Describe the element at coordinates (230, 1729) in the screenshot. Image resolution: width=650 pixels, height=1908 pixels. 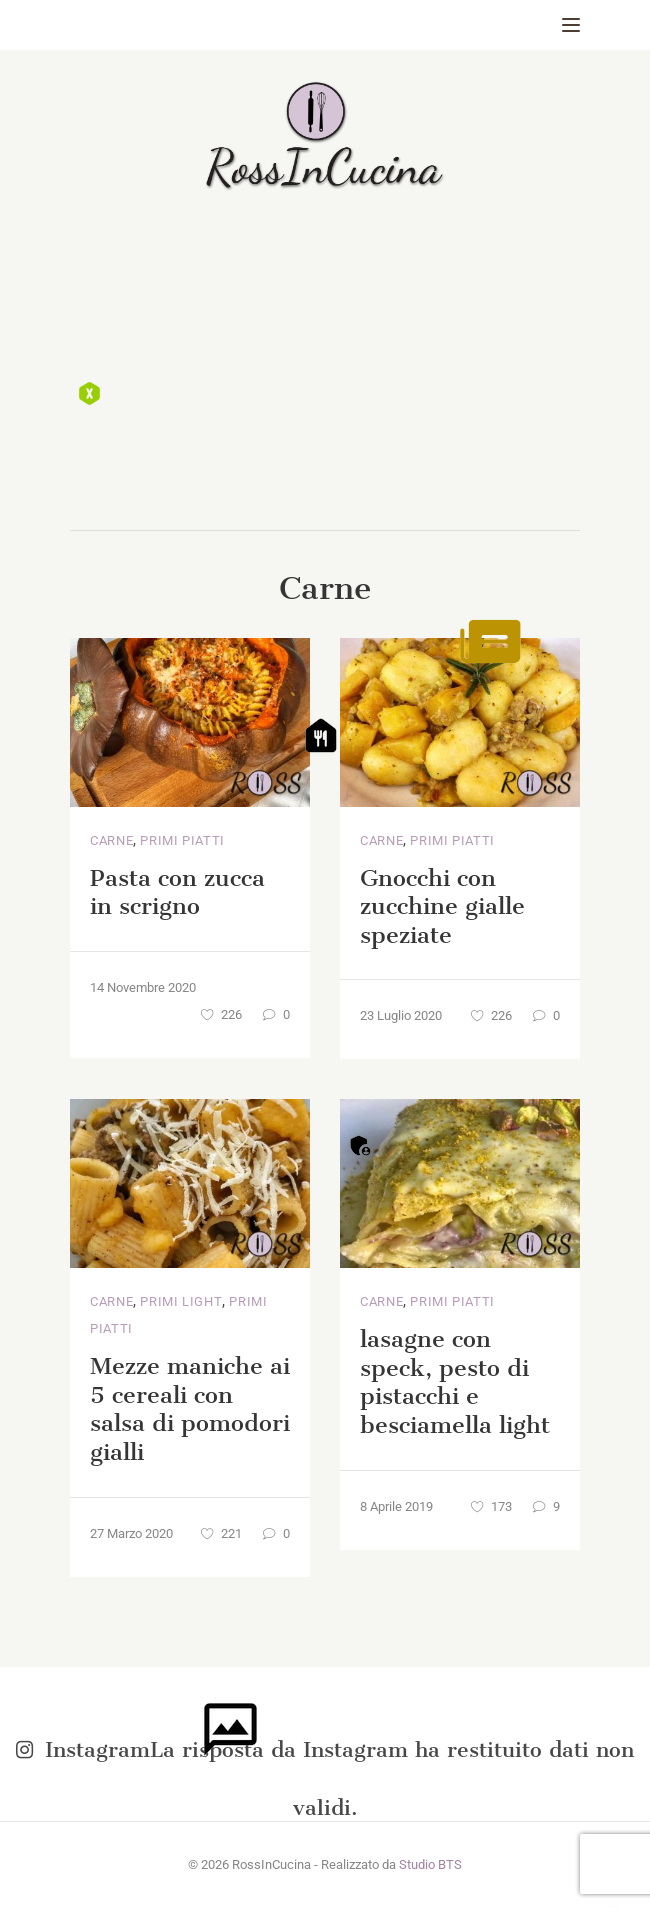
I see `send or receive a picture message` at that location.